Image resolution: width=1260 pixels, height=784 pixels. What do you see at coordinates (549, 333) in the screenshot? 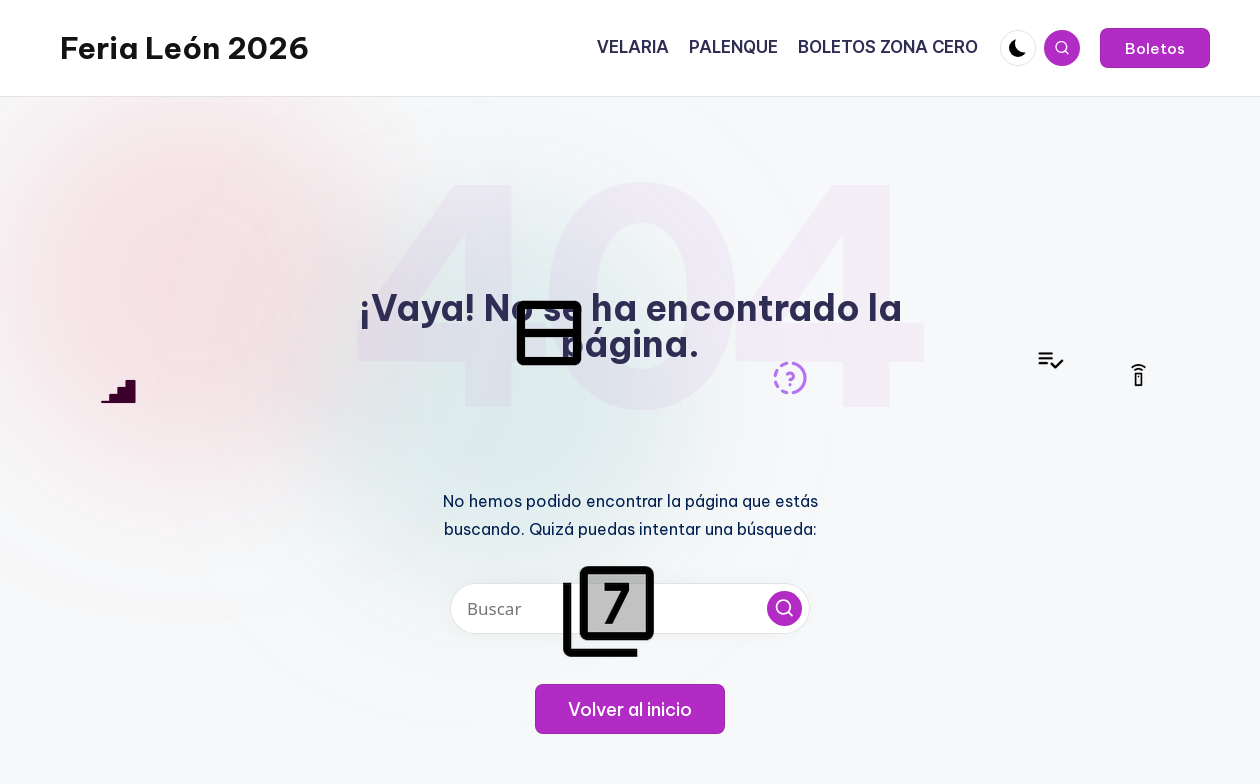
I see `split view horizontally` at bounding box center [549, 333].